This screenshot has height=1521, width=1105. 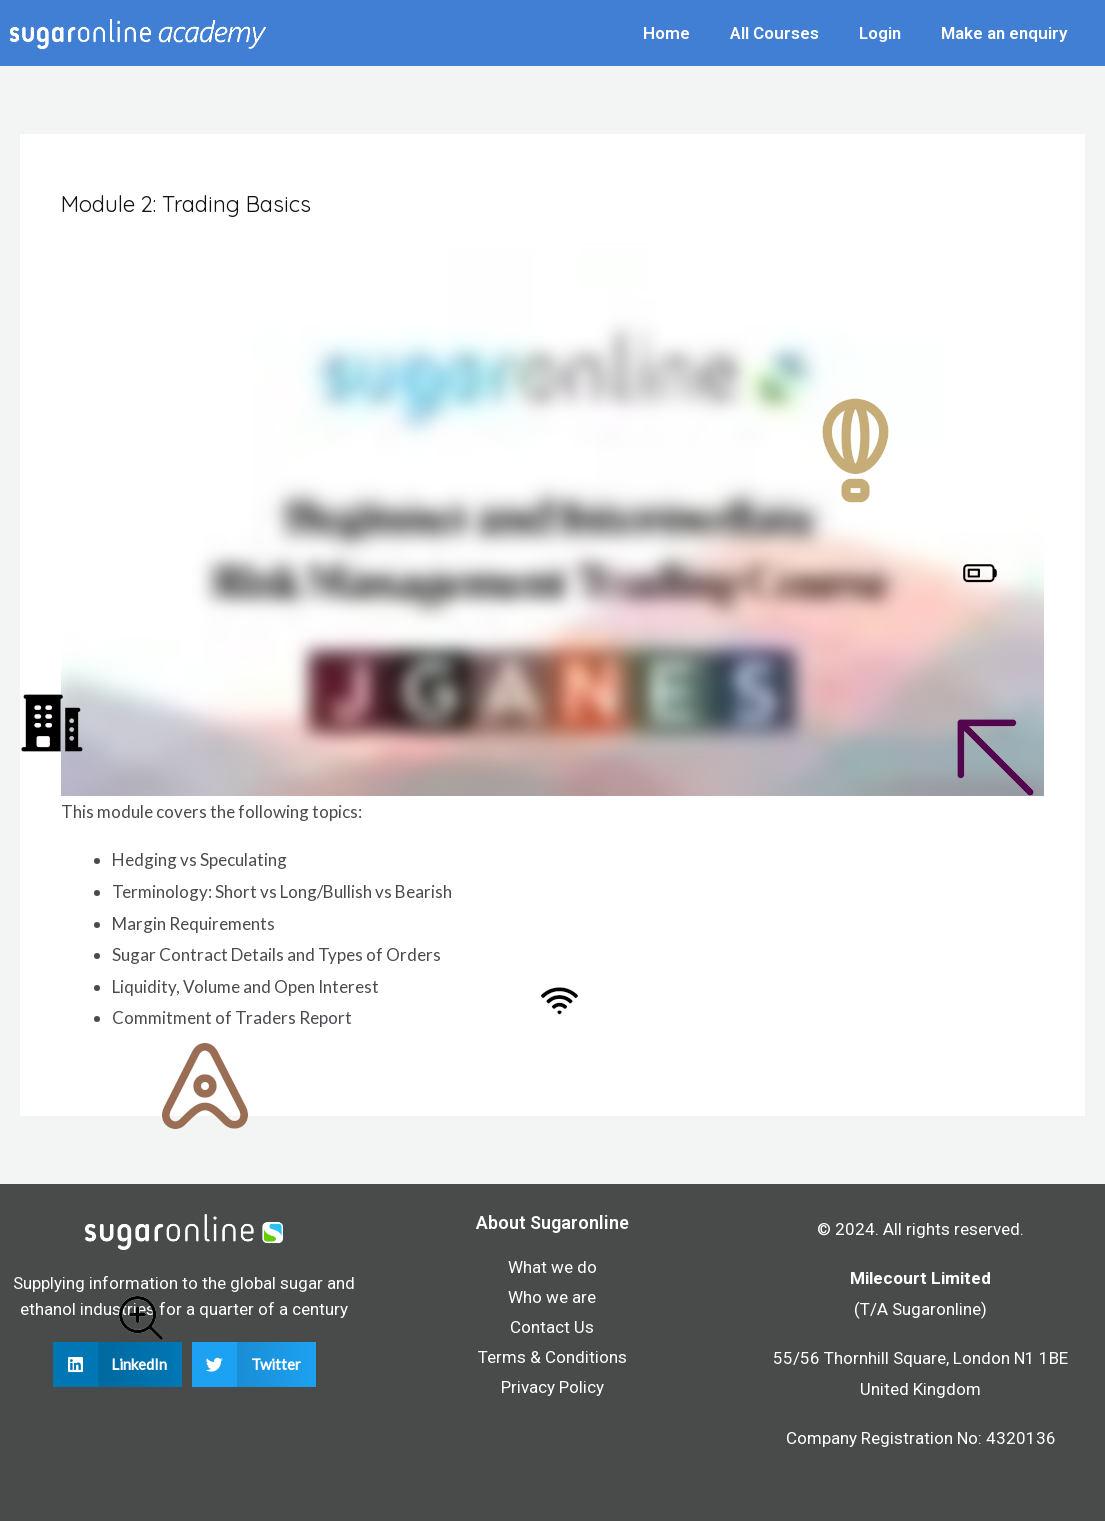 What do you see at coordinates (559, 1001) in the screenshot?
I see `indicates active wifi connection` at bounding box center [559, 1001].